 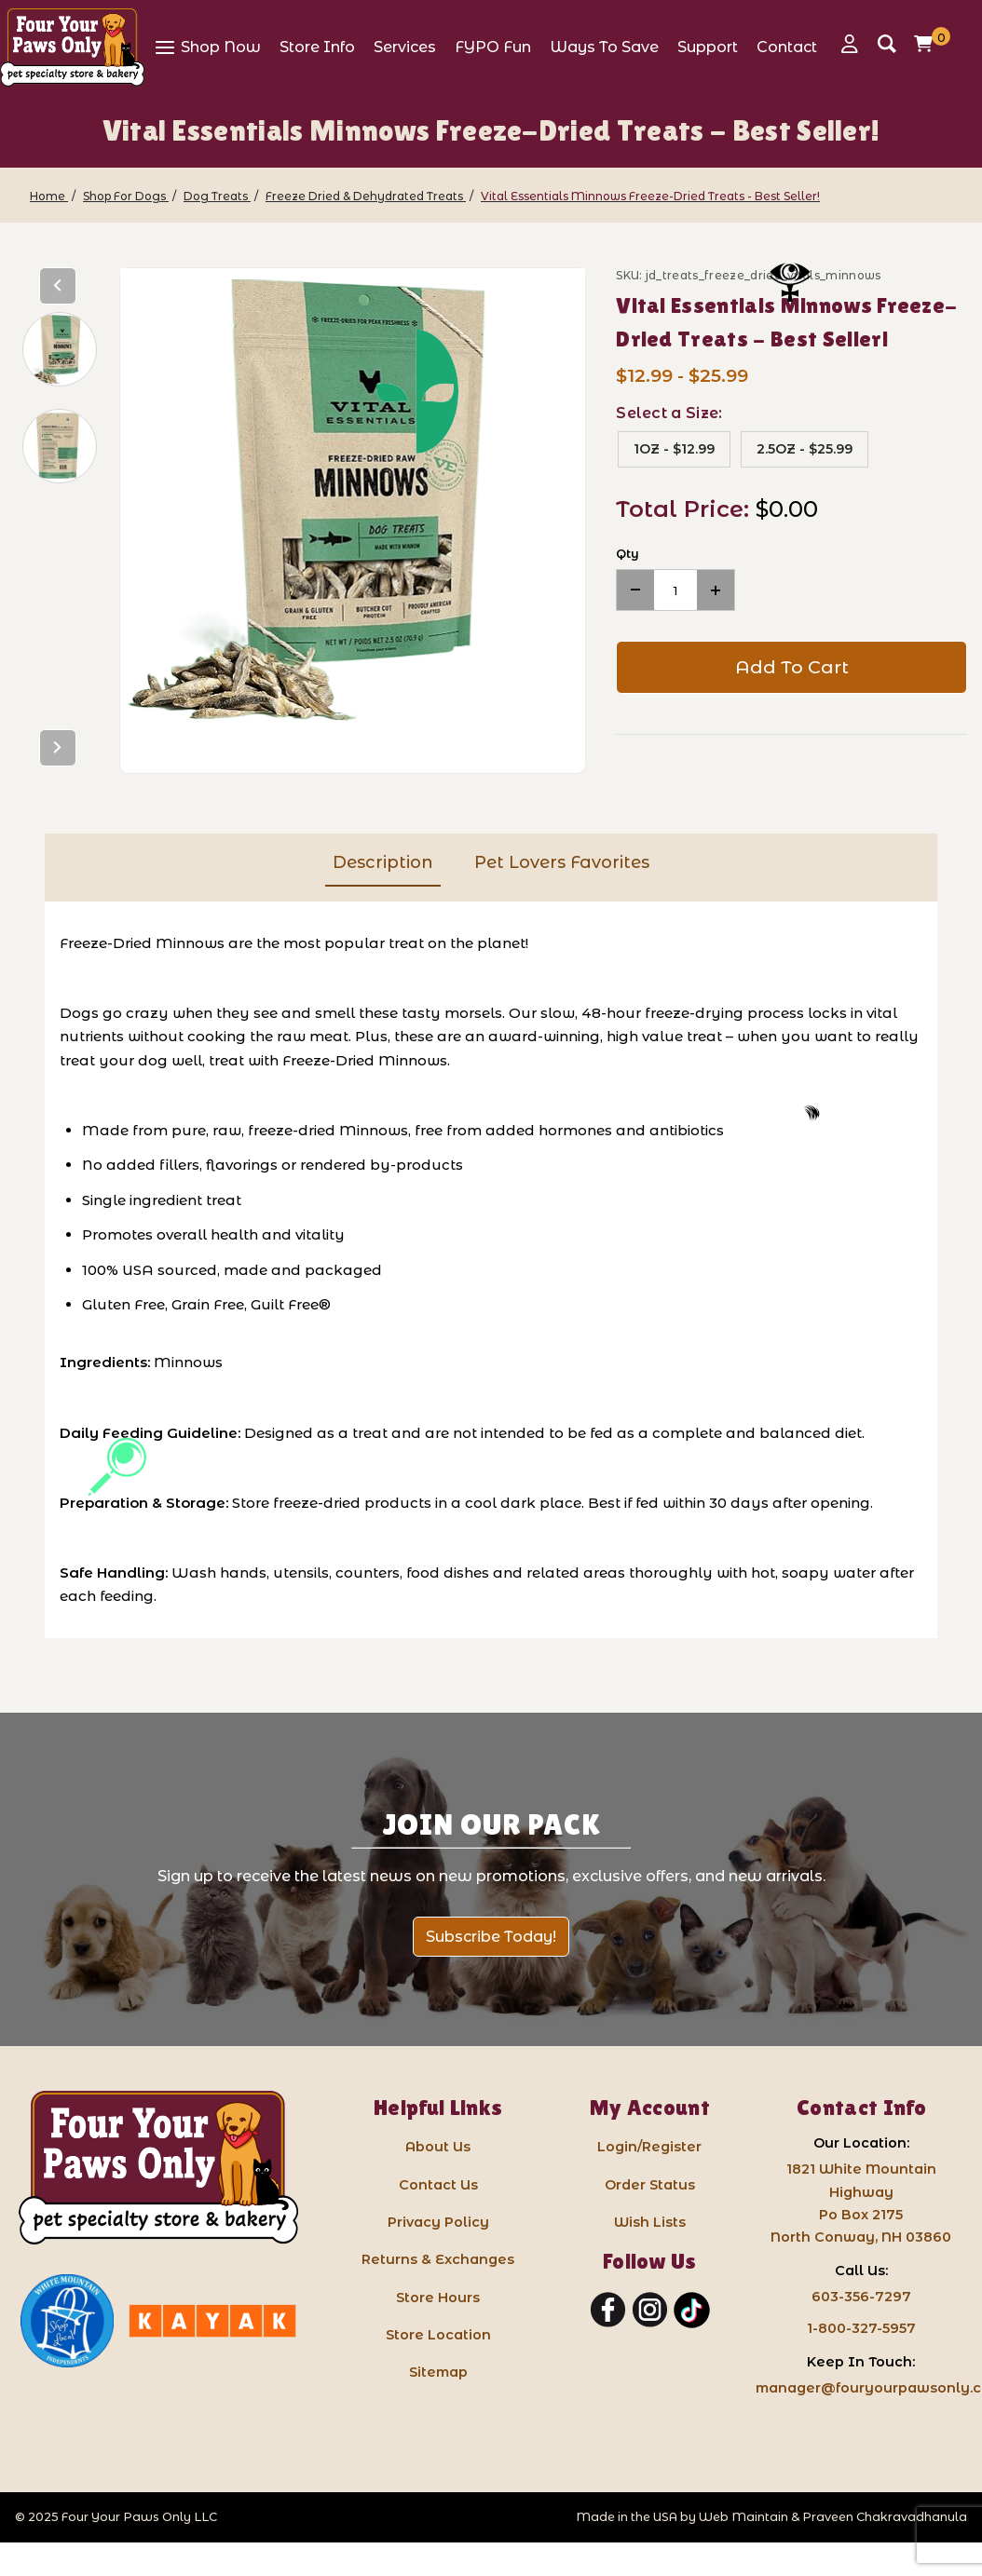 What do you see at coordinates (116, 1467) in the screenshot?
I see `search for items or content` at bounding box center [116, 1467].